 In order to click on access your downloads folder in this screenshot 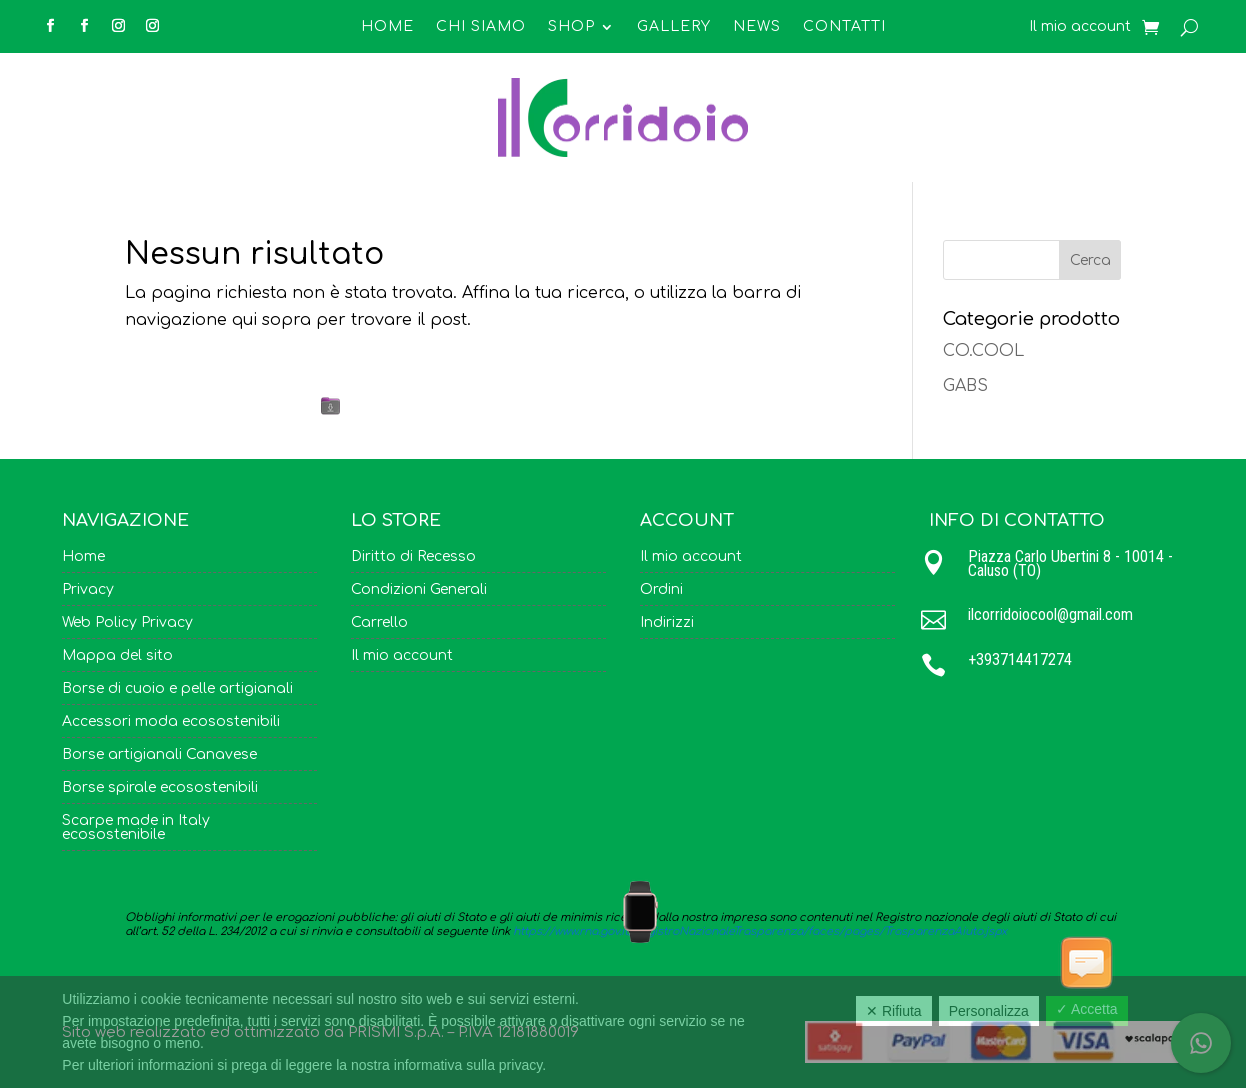, I will do `click(330, 405)`.